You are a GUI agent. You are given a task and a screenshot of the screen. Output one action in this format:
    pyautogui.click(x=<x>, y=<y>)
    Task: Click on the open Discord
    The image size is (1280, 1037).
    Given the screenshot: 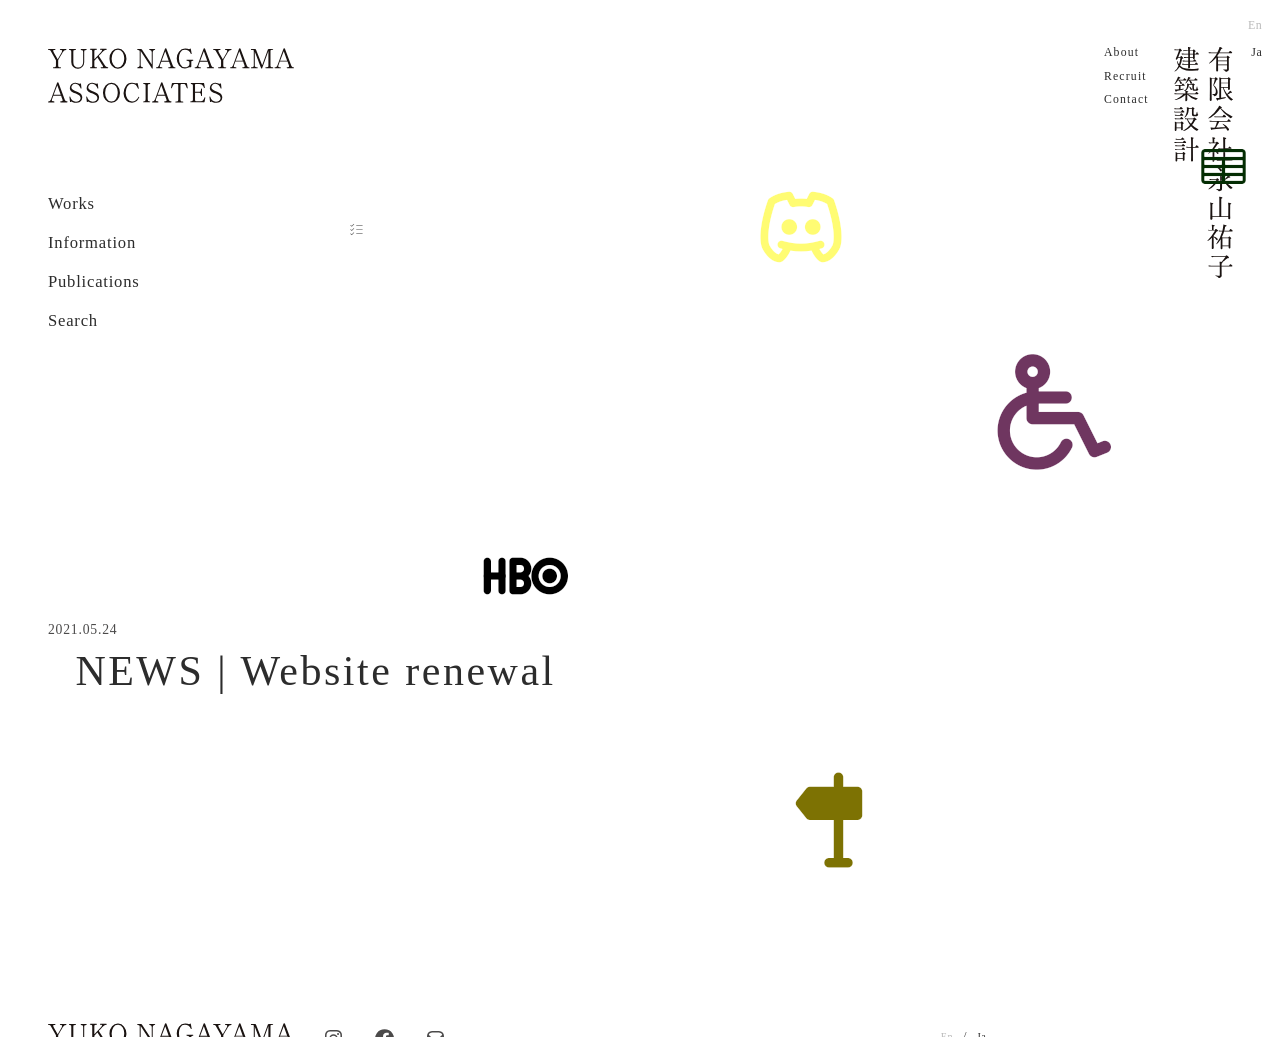 What is the action you would take?
    pyautogui.click(x=801, y=227)
    